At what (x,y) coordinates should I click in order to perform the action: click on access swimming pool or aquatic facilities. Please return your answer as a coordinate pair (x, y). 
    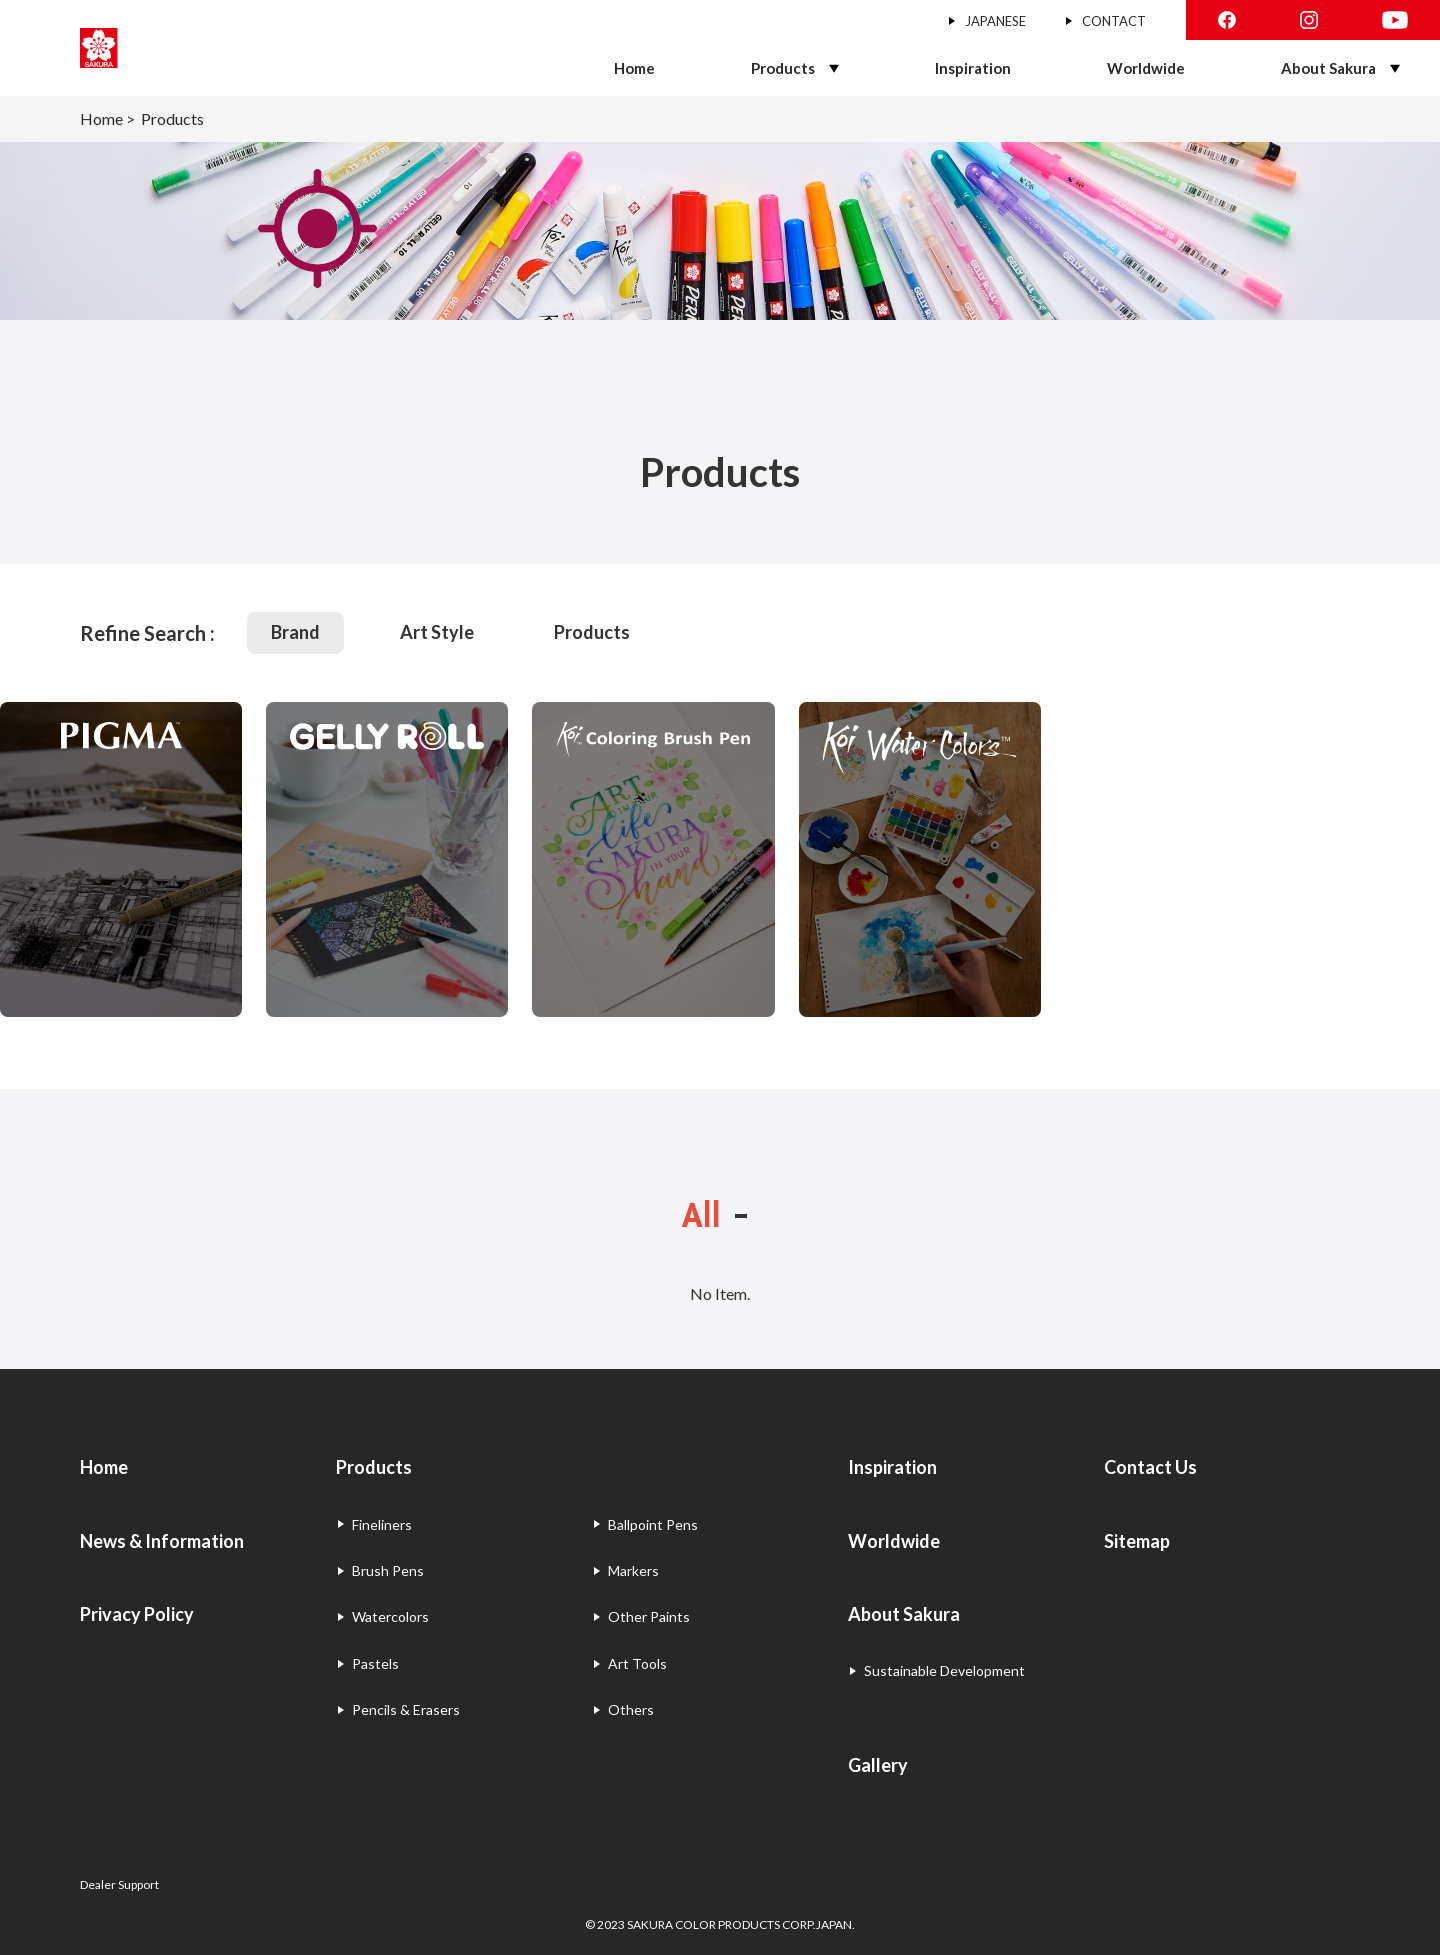
    Looking at the image, I should click on (640, 798).